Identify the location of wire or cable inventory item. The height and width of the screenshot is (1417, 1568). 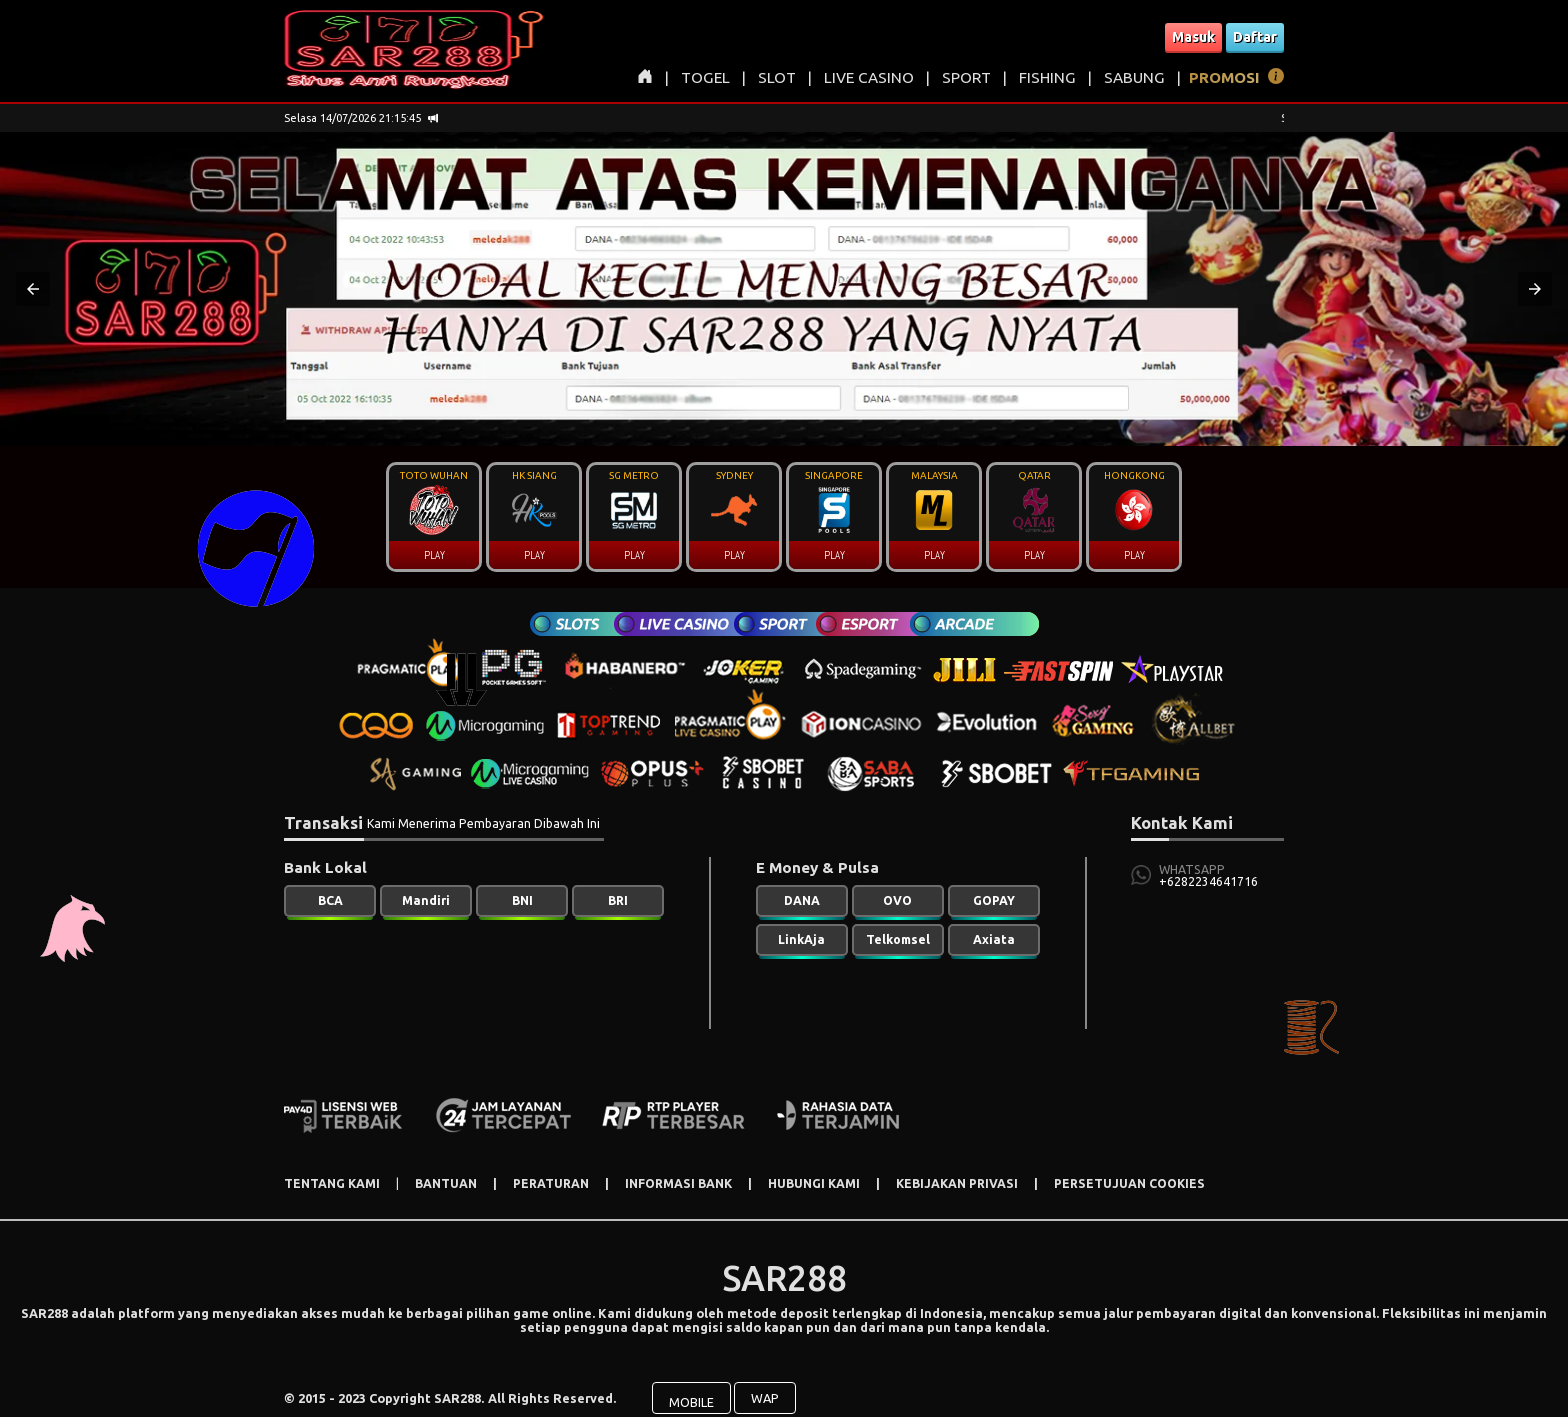
(1311, 1027).